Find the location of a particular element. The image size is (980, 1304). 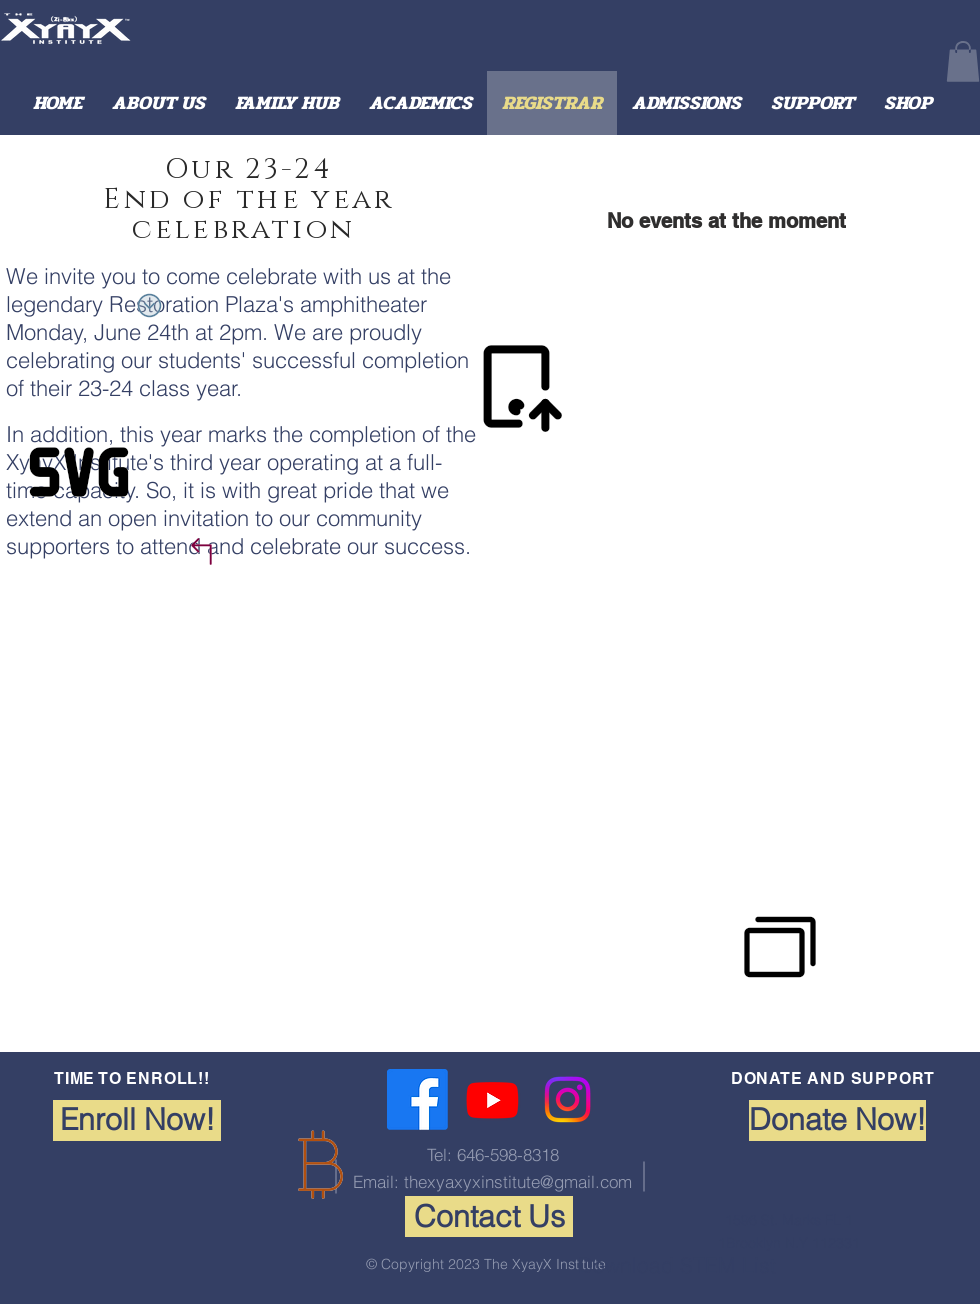

view stacked cards or layers is located at coordinates (780, 947).